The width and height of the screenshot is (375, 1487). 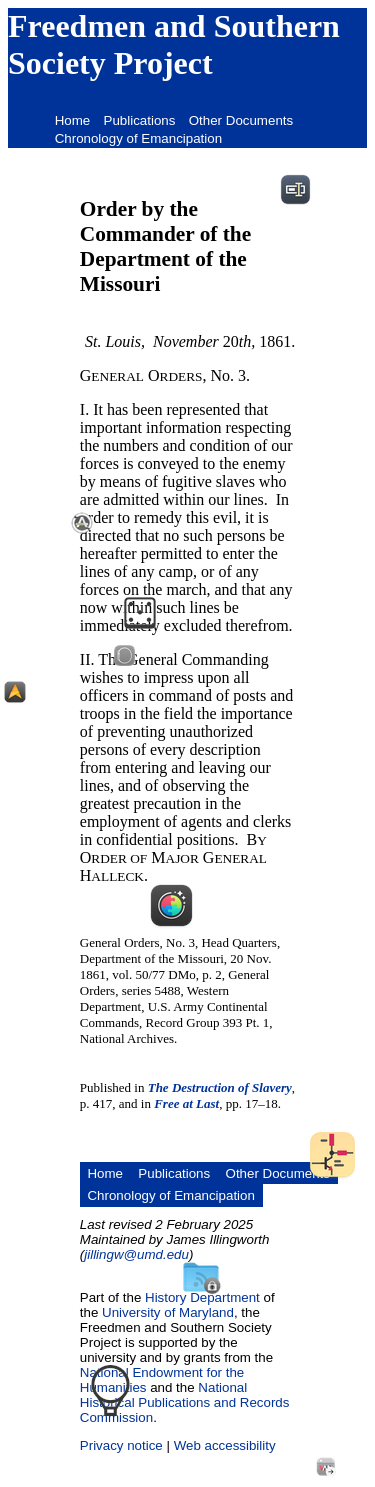 What do you see at coordinates (110, 1390) in the screenshot?
I see `start the welcome tour or onboarding guide` at bounding box center [110, 1390].